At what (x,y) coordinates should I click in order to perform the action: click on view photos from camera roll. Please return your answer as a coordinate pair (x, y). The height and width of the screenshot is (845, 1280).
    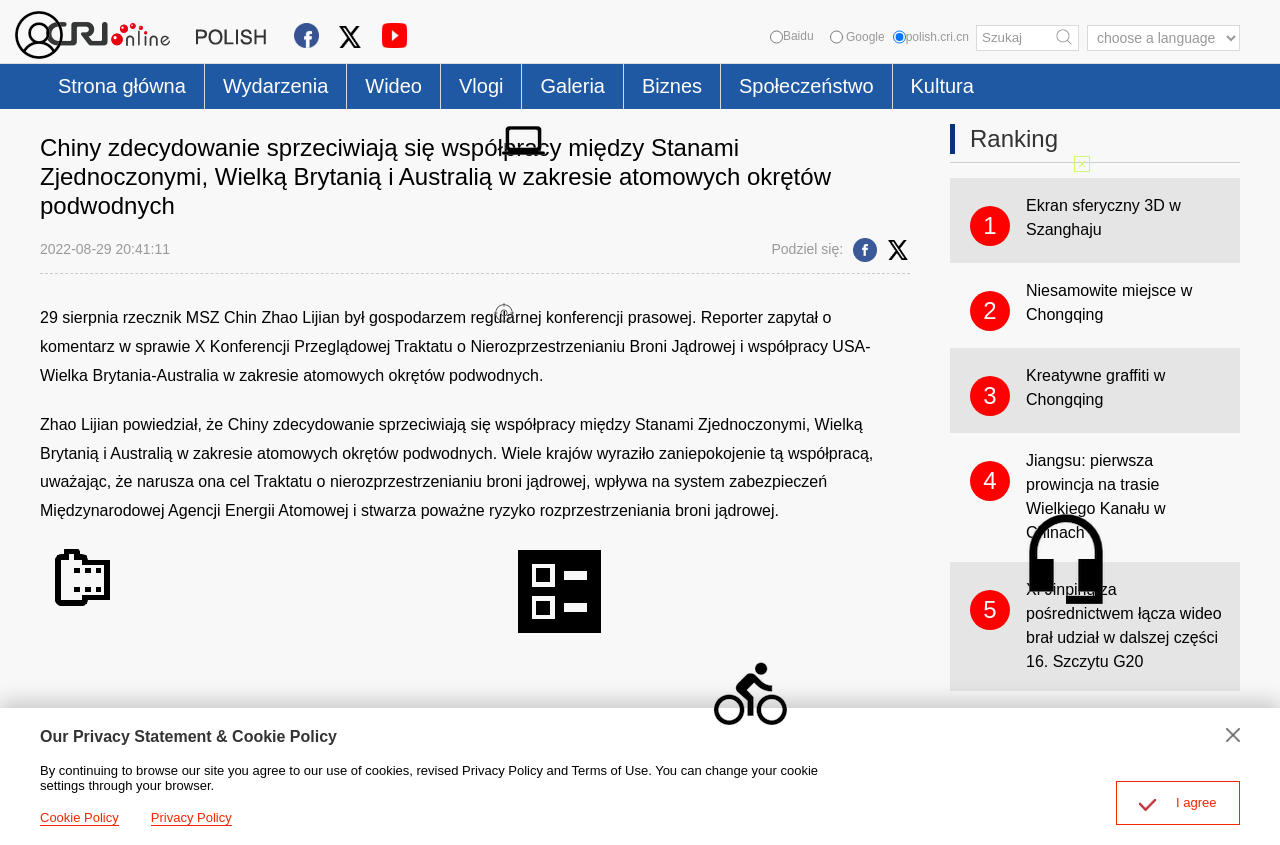
    Looking at the image, I should click on (82, 578).